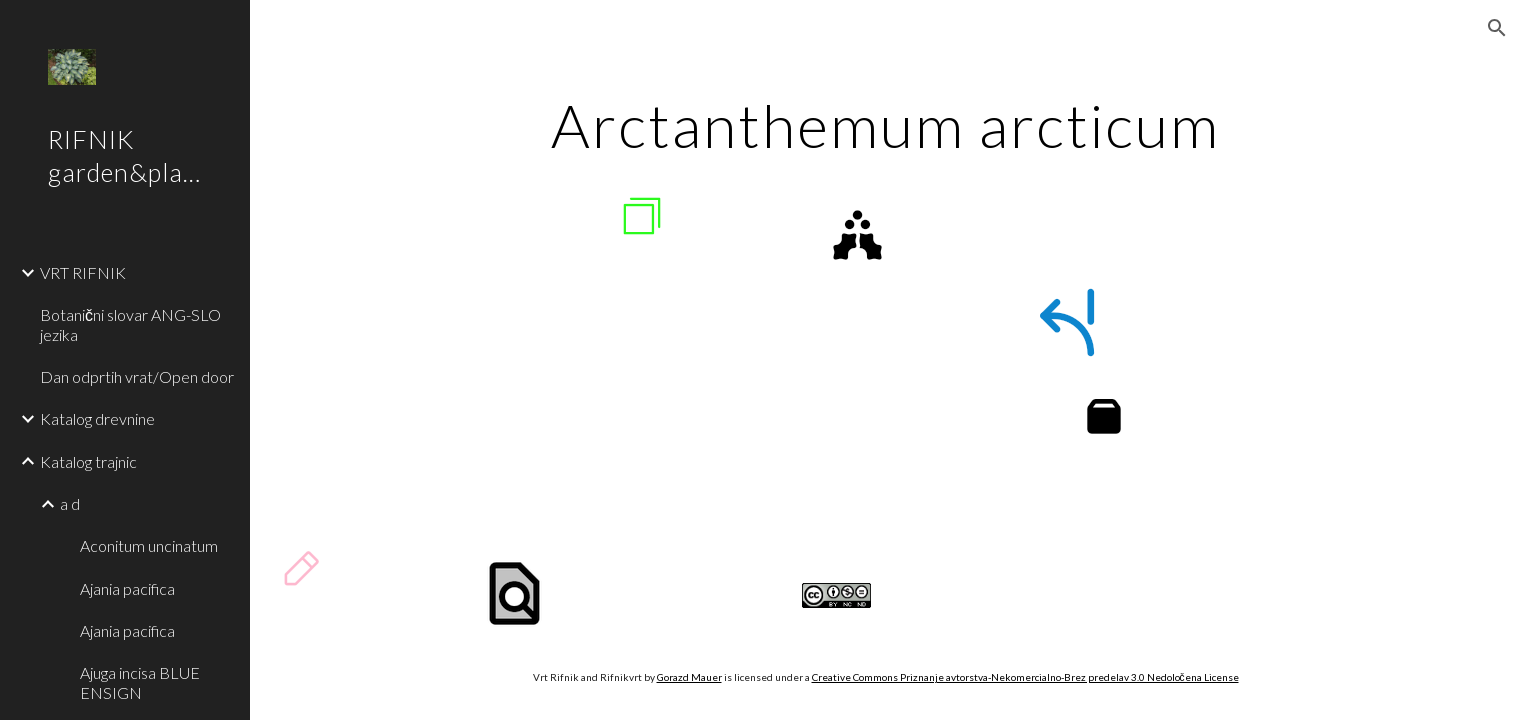  Describe the element at coordinates (1070, 322) in the screenshot. I see `take the next left turn` at that location.